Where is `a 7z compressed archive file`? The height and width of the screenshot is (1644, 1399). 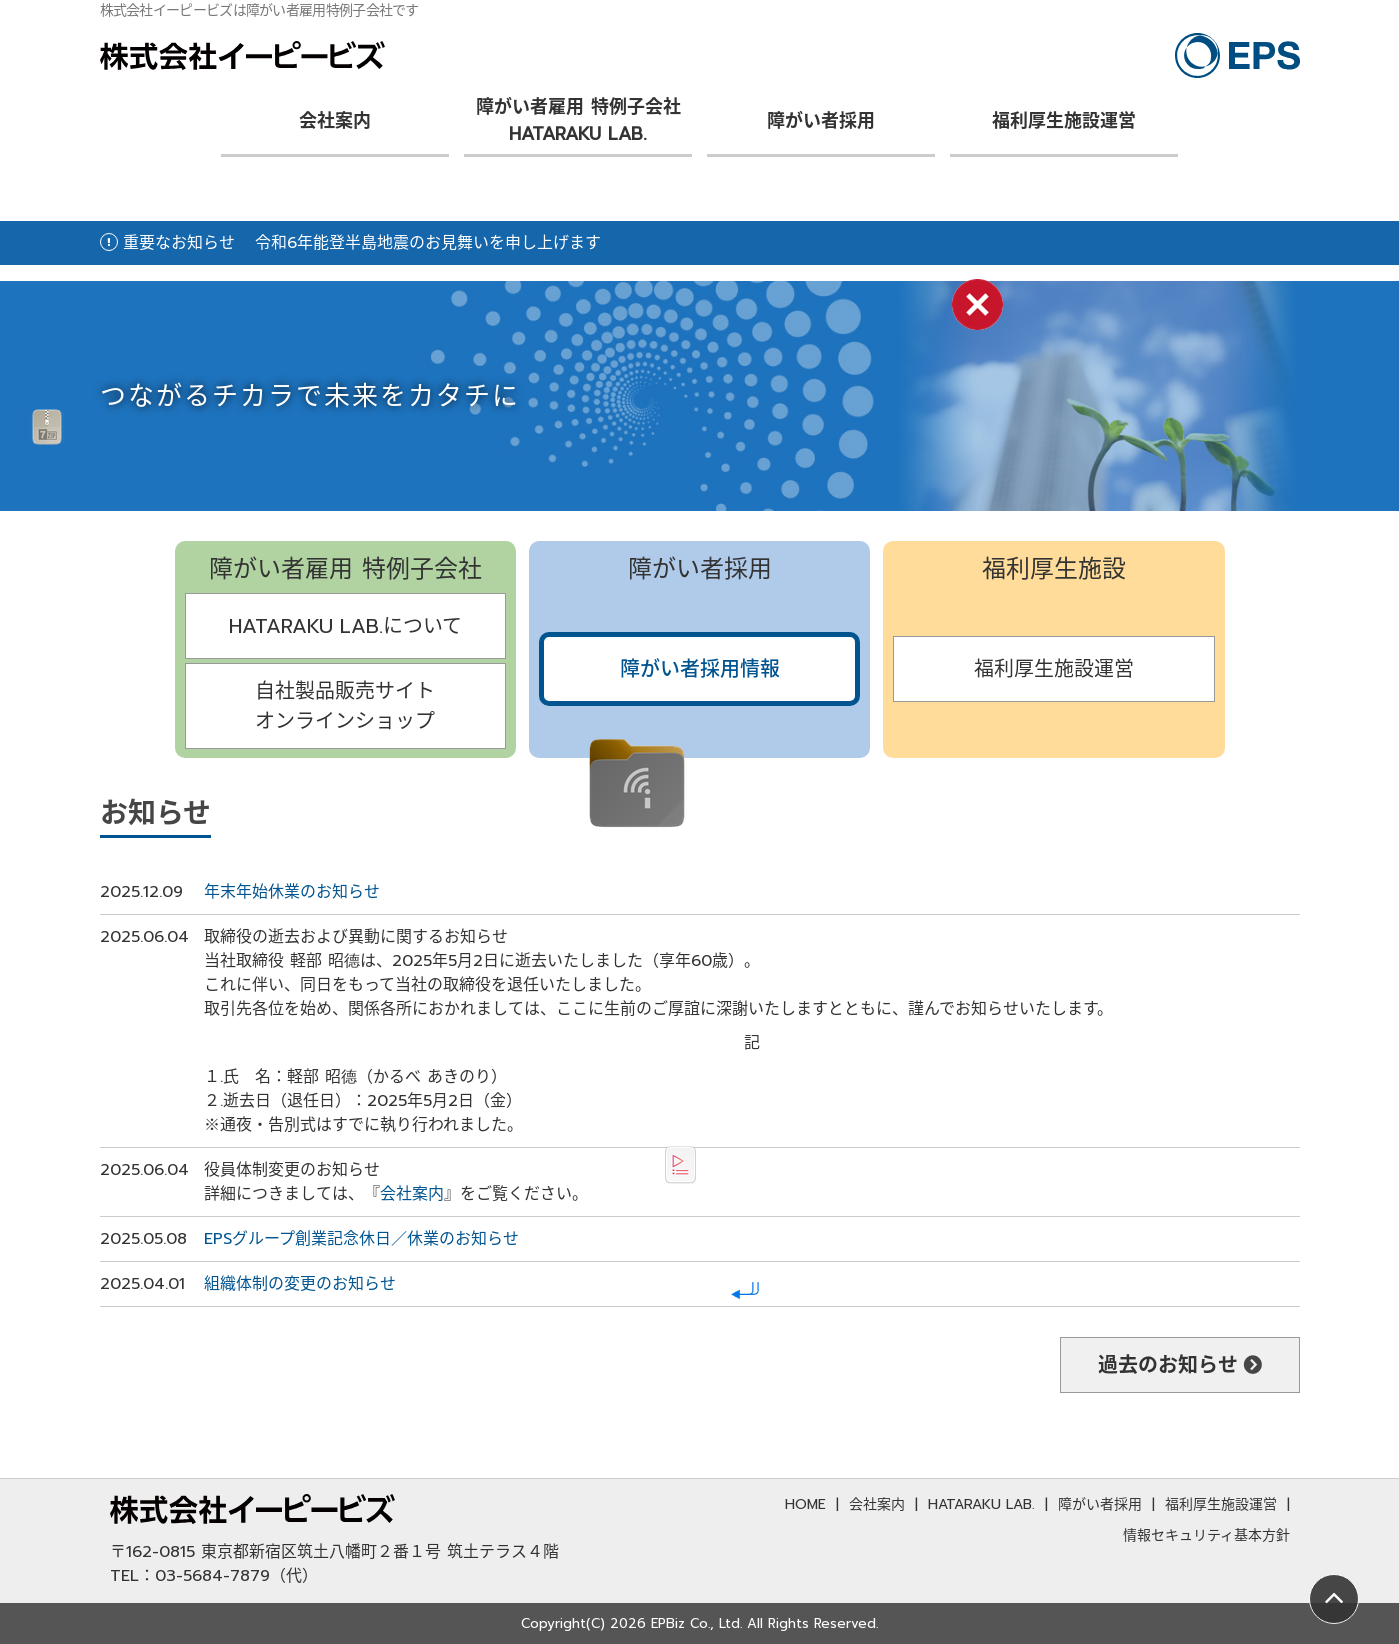
a 7z compressed archive file is located at coordinates (47, 427).